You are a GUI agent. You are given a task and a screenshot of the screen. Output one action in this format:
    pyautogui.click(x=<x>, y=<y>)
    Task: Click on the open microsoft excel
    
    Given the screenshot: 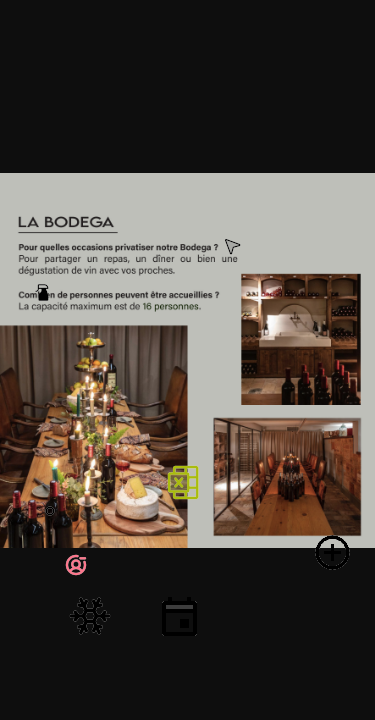 What is the action you would take?
    pyautogui.click(x=184, y=482)
    